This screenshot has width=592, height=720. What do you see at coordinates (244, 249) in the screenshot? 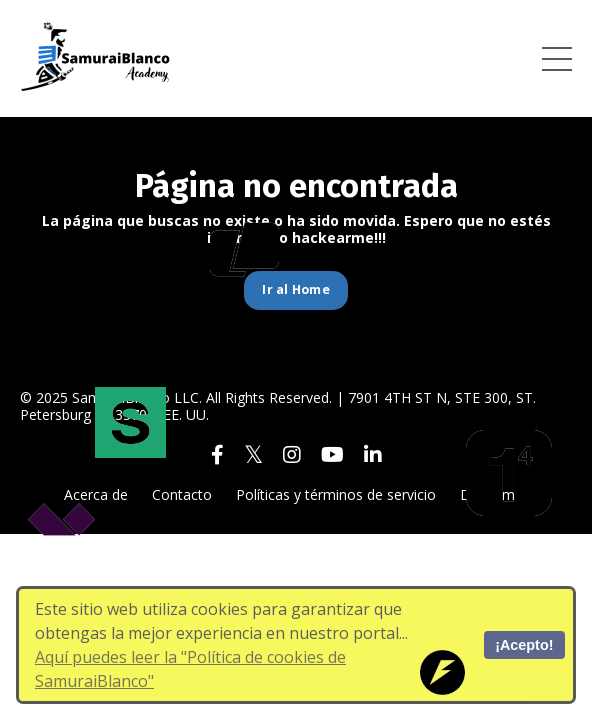
I see `open the warp terminal application` at bounding box center [244, 249].